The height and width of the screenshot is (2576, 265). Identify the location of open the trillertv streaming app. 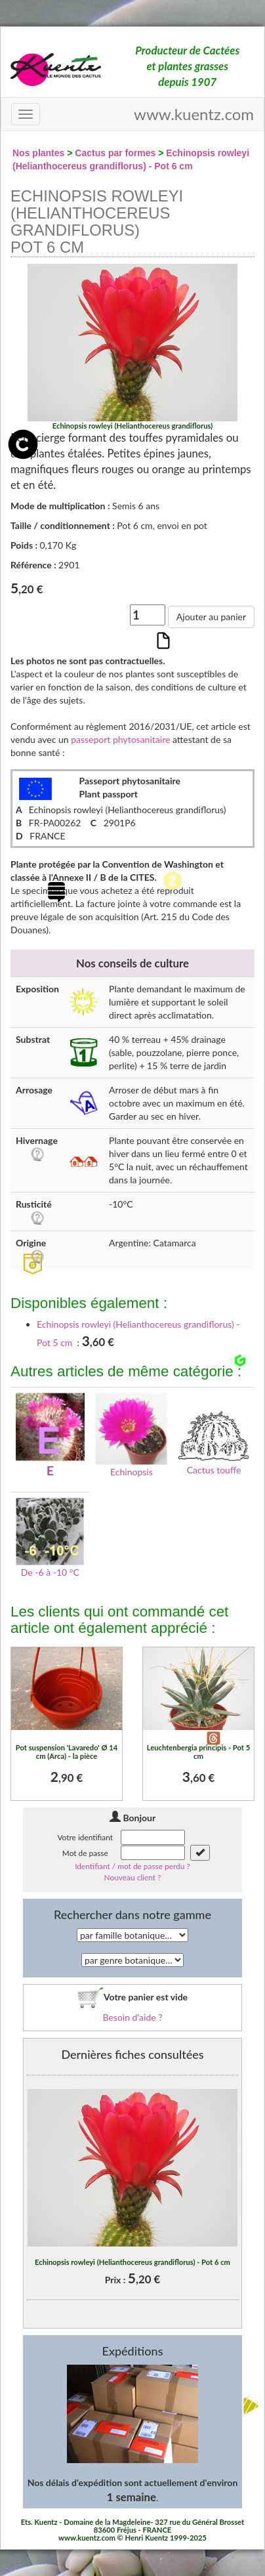
(251, 2406).